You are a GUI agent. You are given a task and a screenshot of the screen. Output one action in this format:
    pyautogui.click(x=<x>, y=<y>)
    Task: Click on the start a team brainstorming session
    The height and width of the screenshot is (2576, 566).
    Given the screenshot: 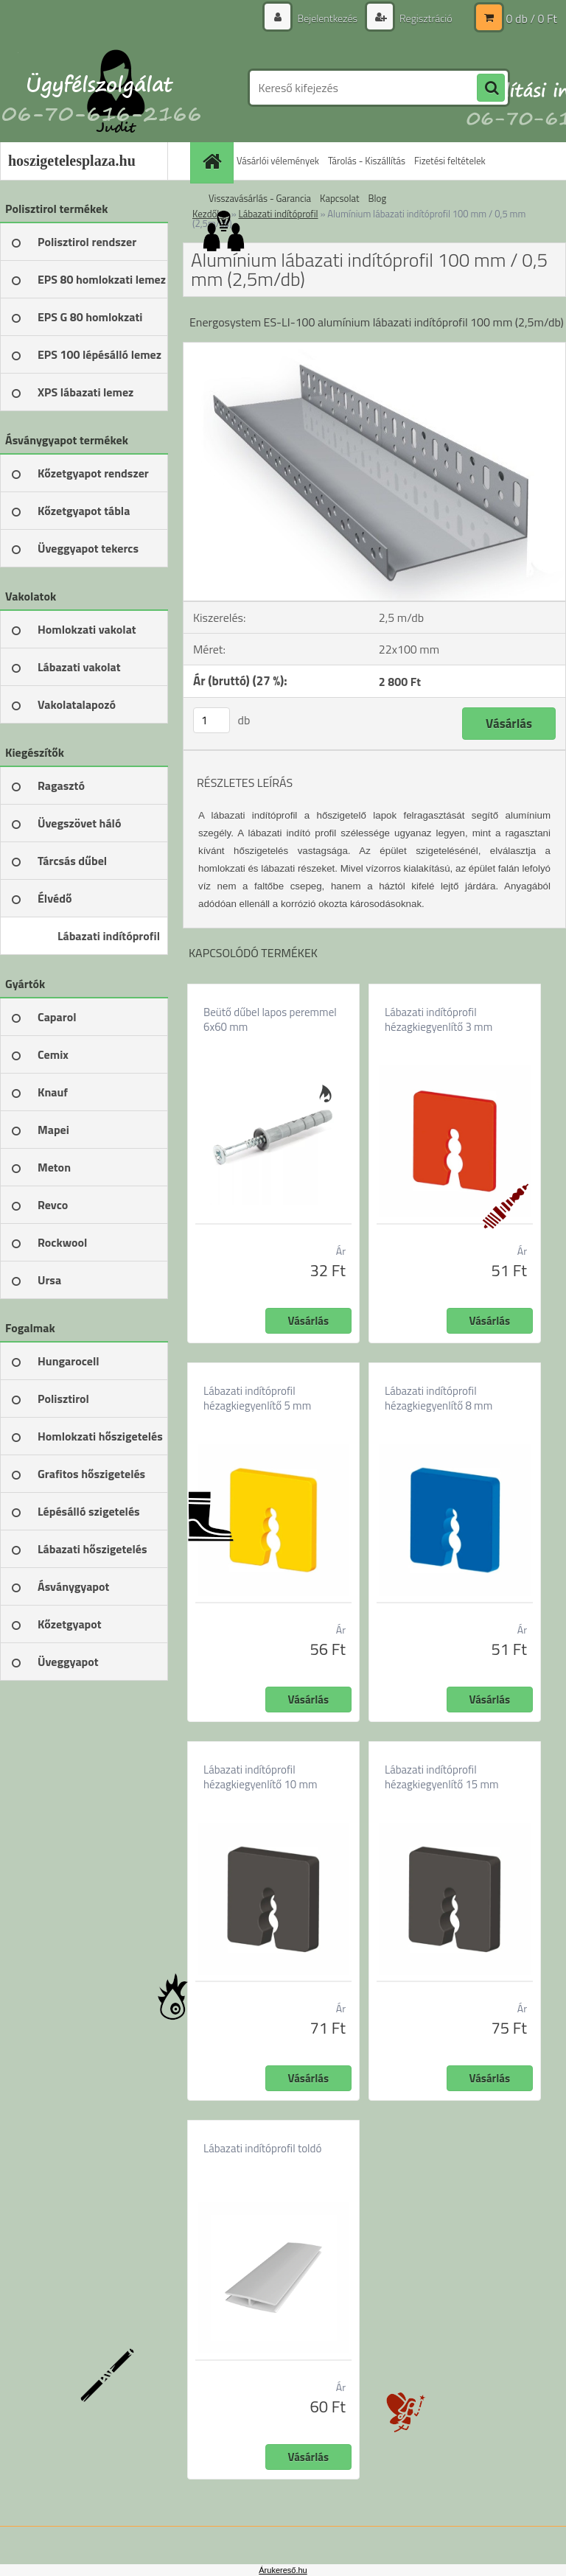 What is the action you would take?
    pyautogui.click(x=223, y=231)
    